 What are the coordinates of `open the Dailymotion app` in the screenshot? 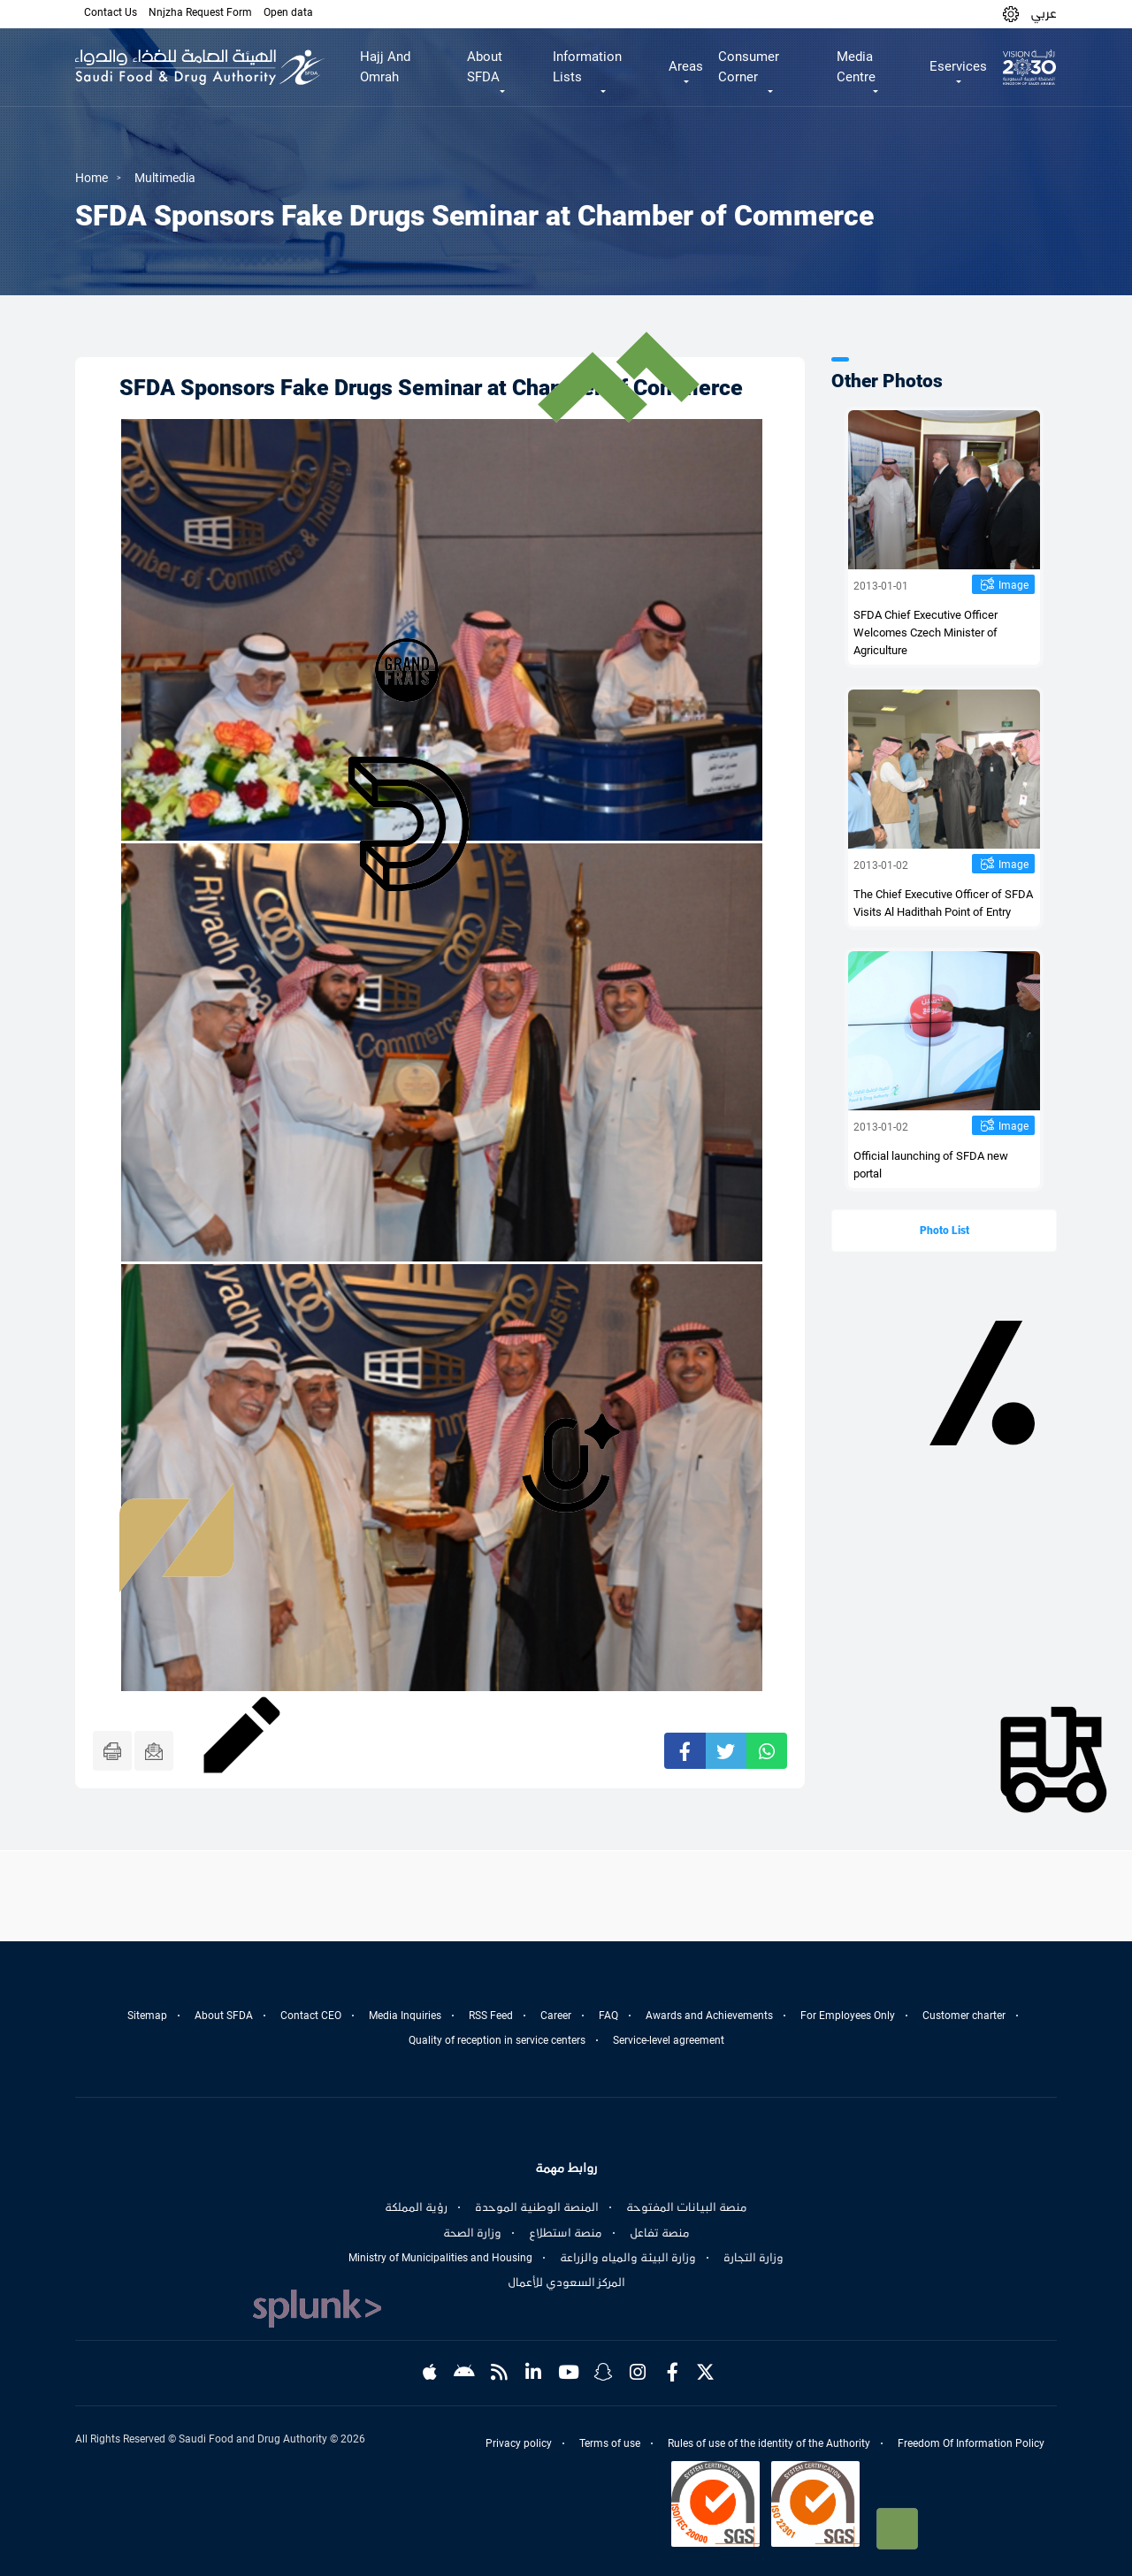 It's located at (409, 824).